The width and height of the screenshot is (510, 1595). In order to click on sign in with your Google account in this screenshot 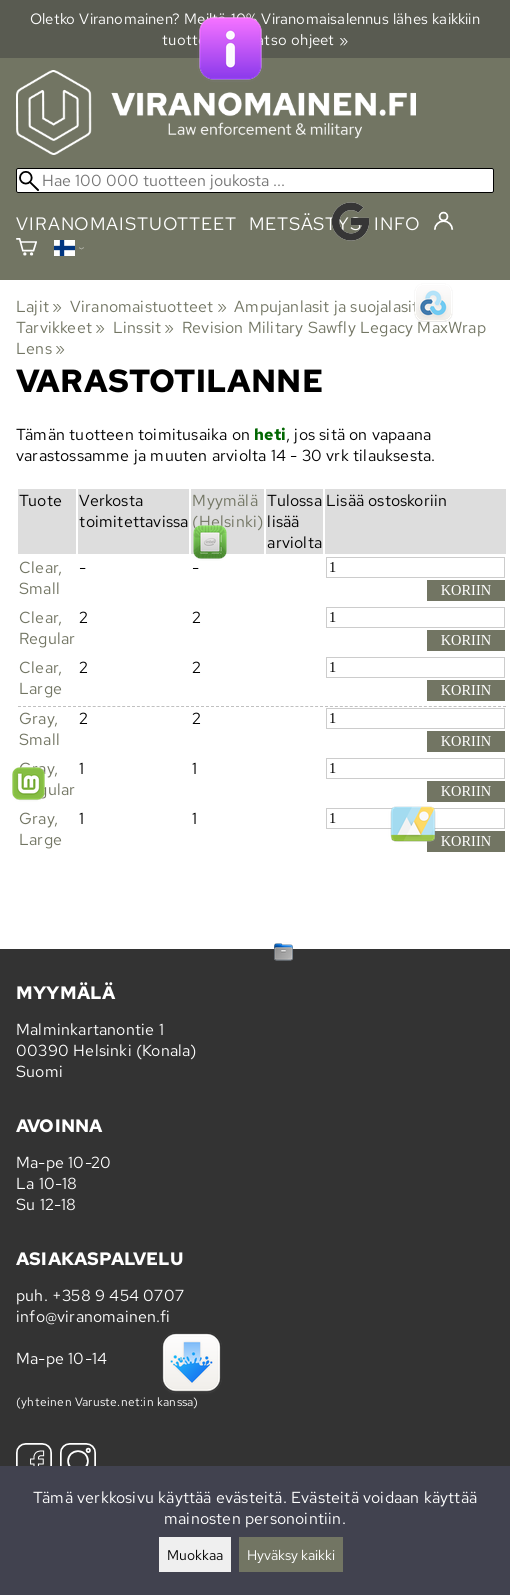, I will do `click(350, 221)`.